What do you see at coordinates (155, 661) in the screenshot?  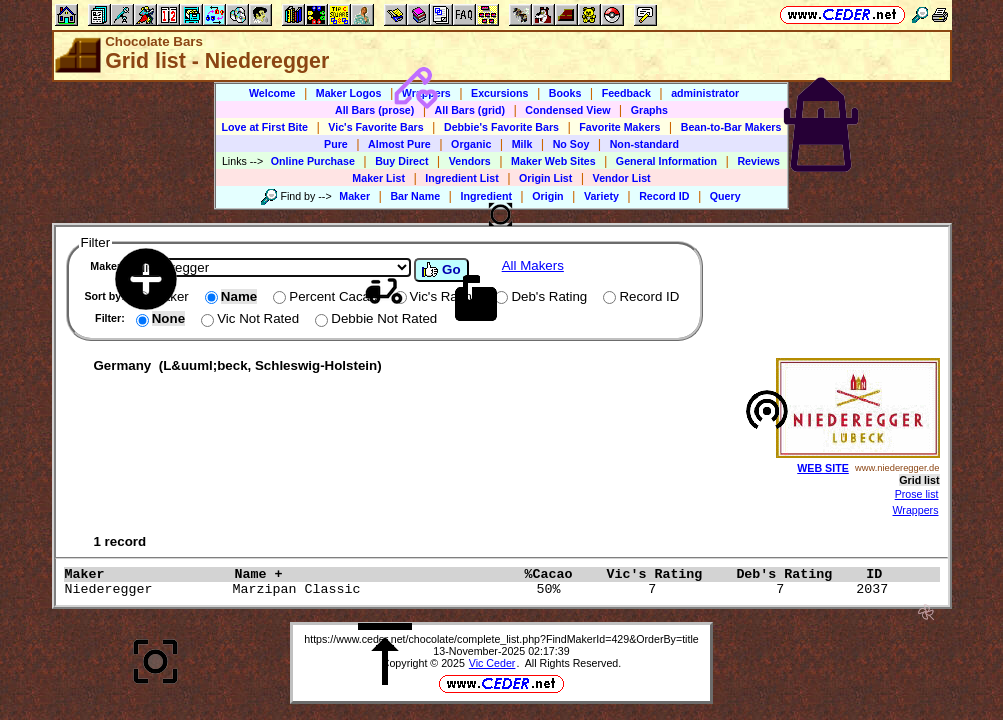 I see `center focus point for camera or image capture` at bounding box center [155, 661].